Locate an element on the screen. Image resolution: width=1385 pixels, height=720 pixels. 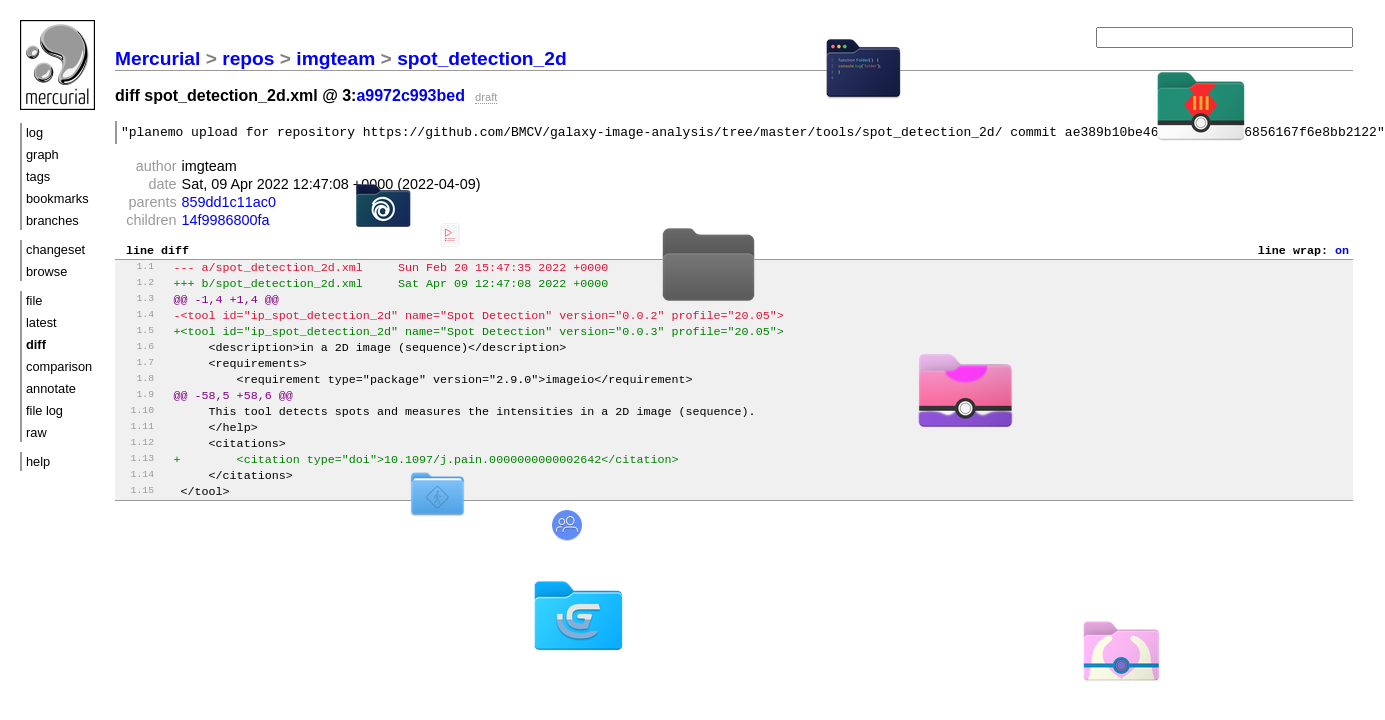
folder for pokémon dream ball collection or related files is located at coordinates (965, 393).